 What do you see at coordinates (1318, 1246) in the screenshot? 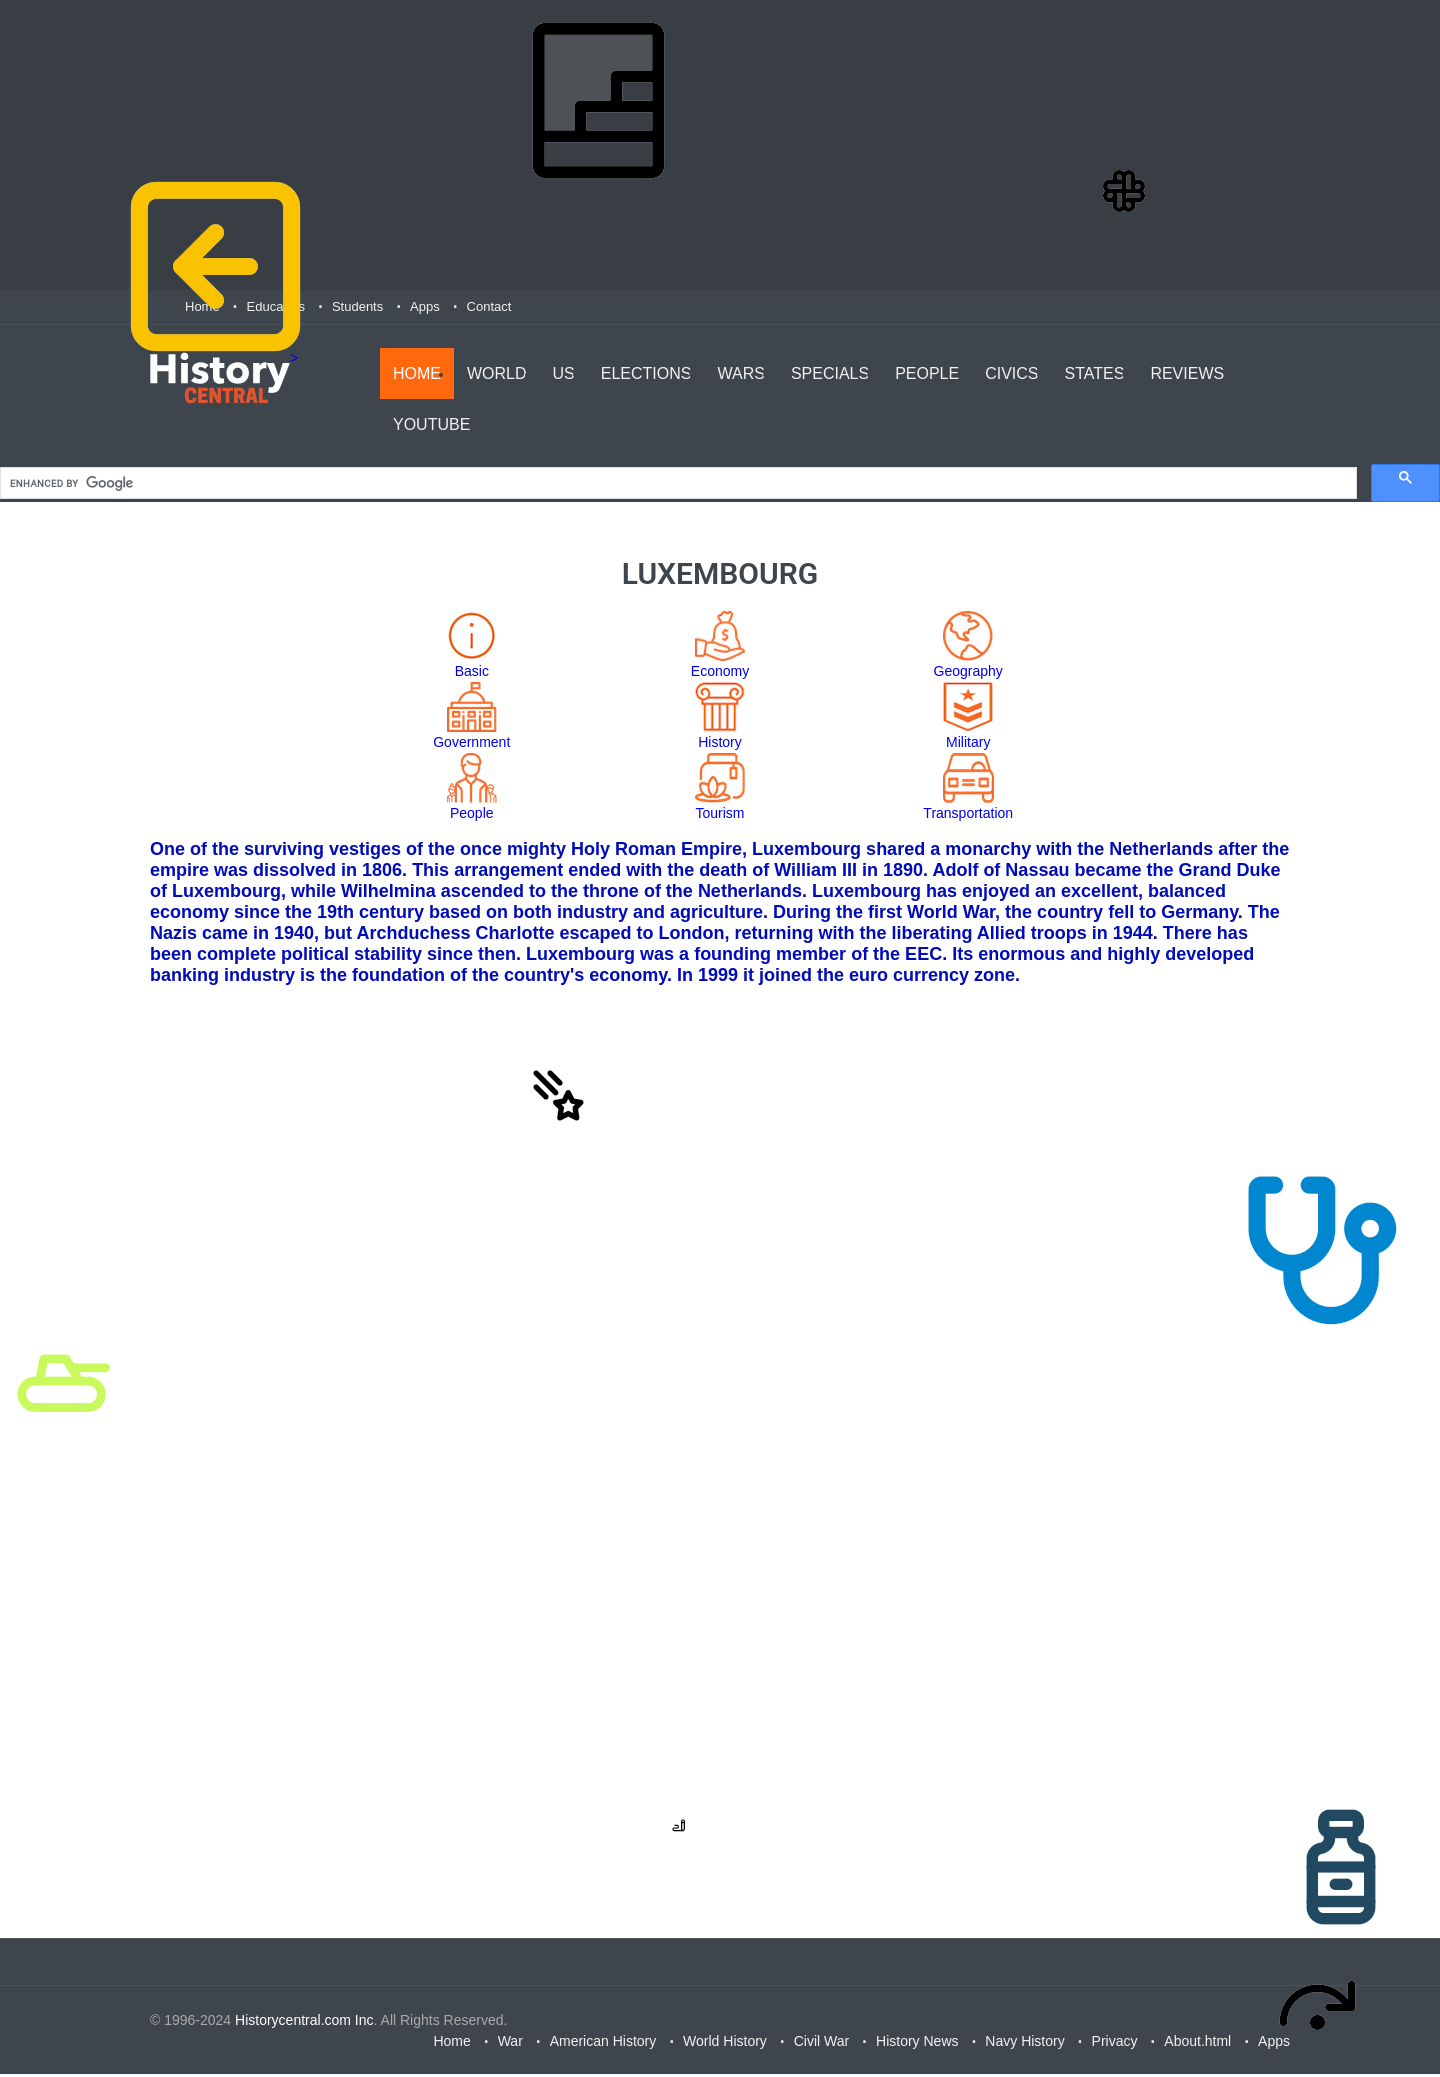
I see `access health or medical features` at bounding box center [1318, 1246].